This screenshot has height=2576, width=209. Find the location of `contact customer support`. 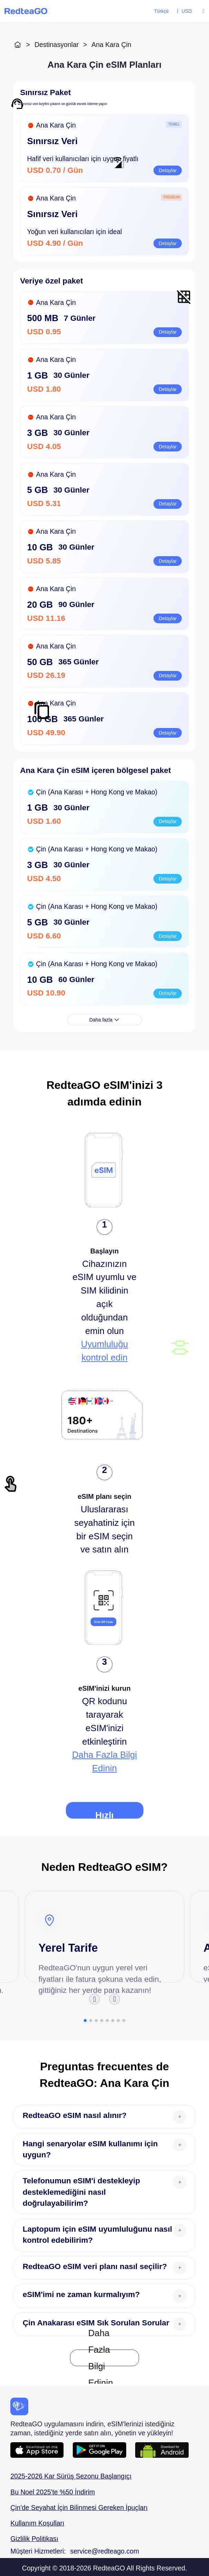

contact customer support is located at coordinates (17, 104).